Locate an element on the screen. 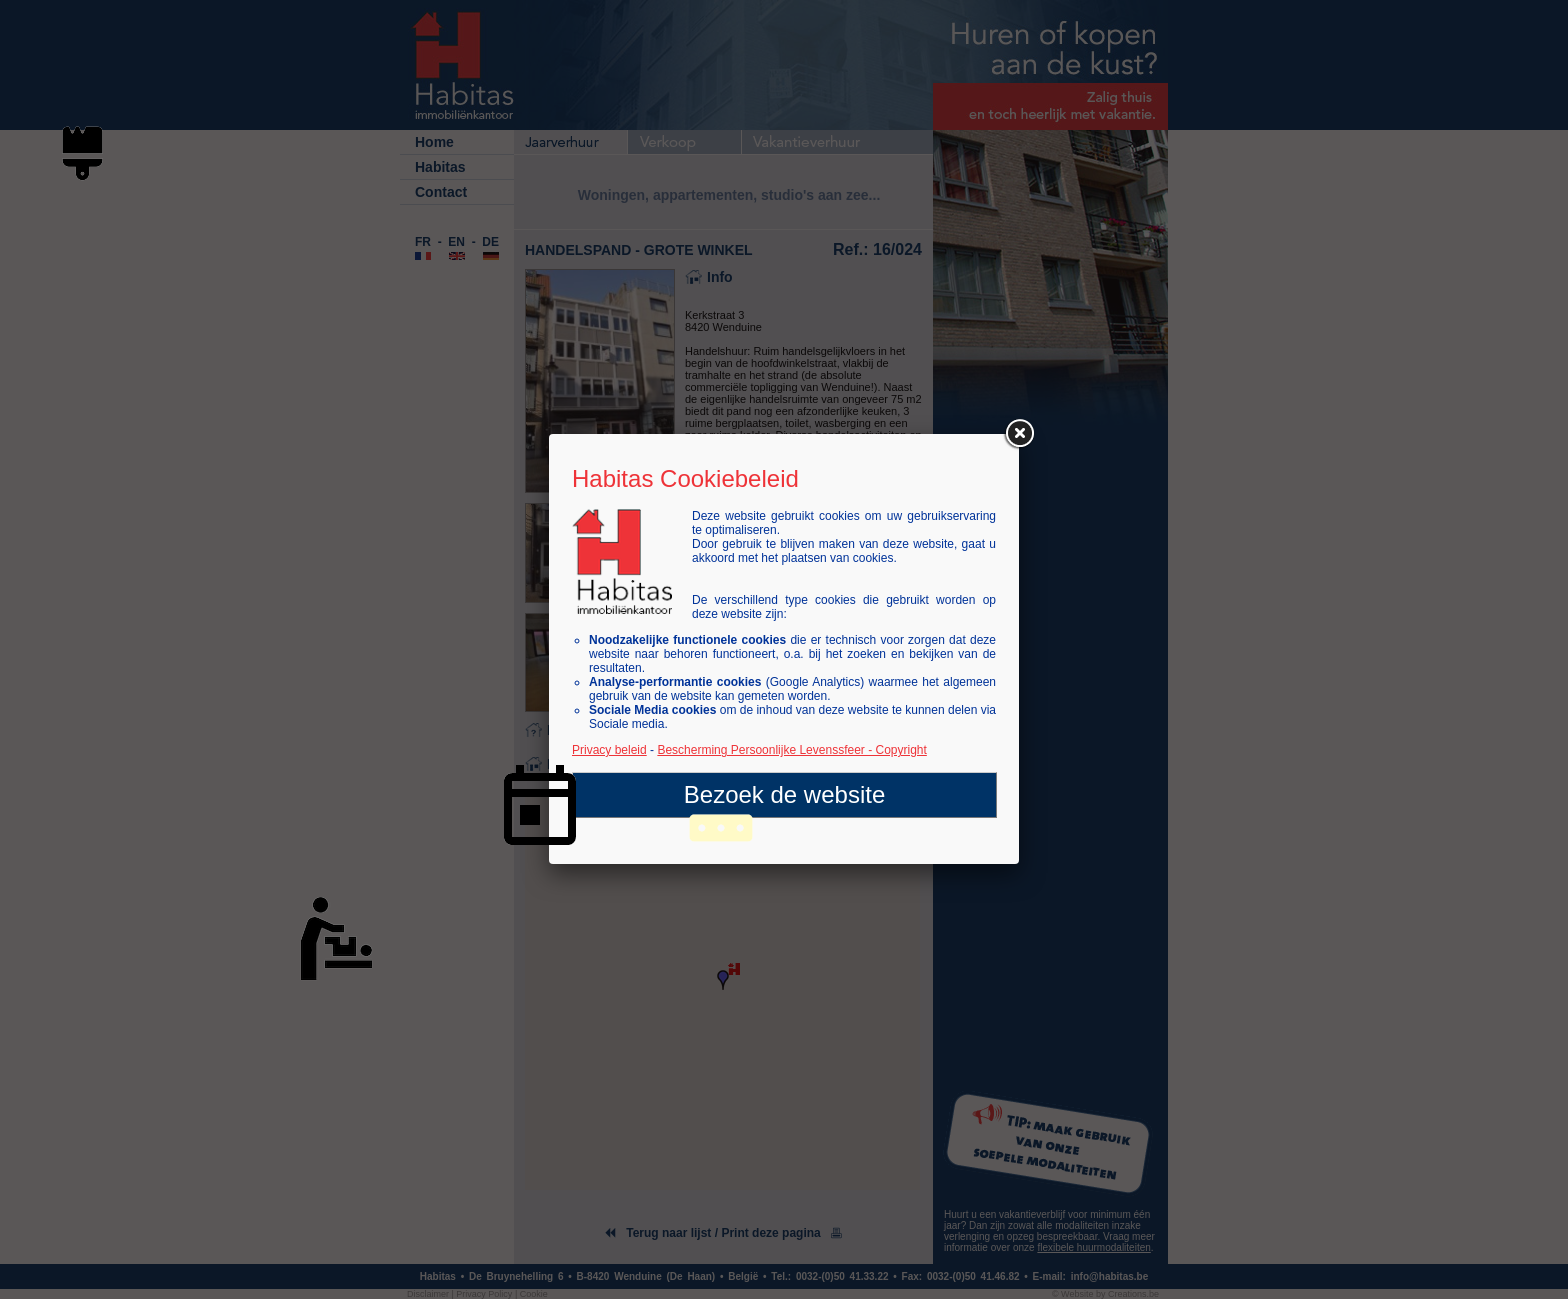 The height and width of the screenshot is (1299, 1568). access painting or drawing tools is located at coordinates (82, 153).